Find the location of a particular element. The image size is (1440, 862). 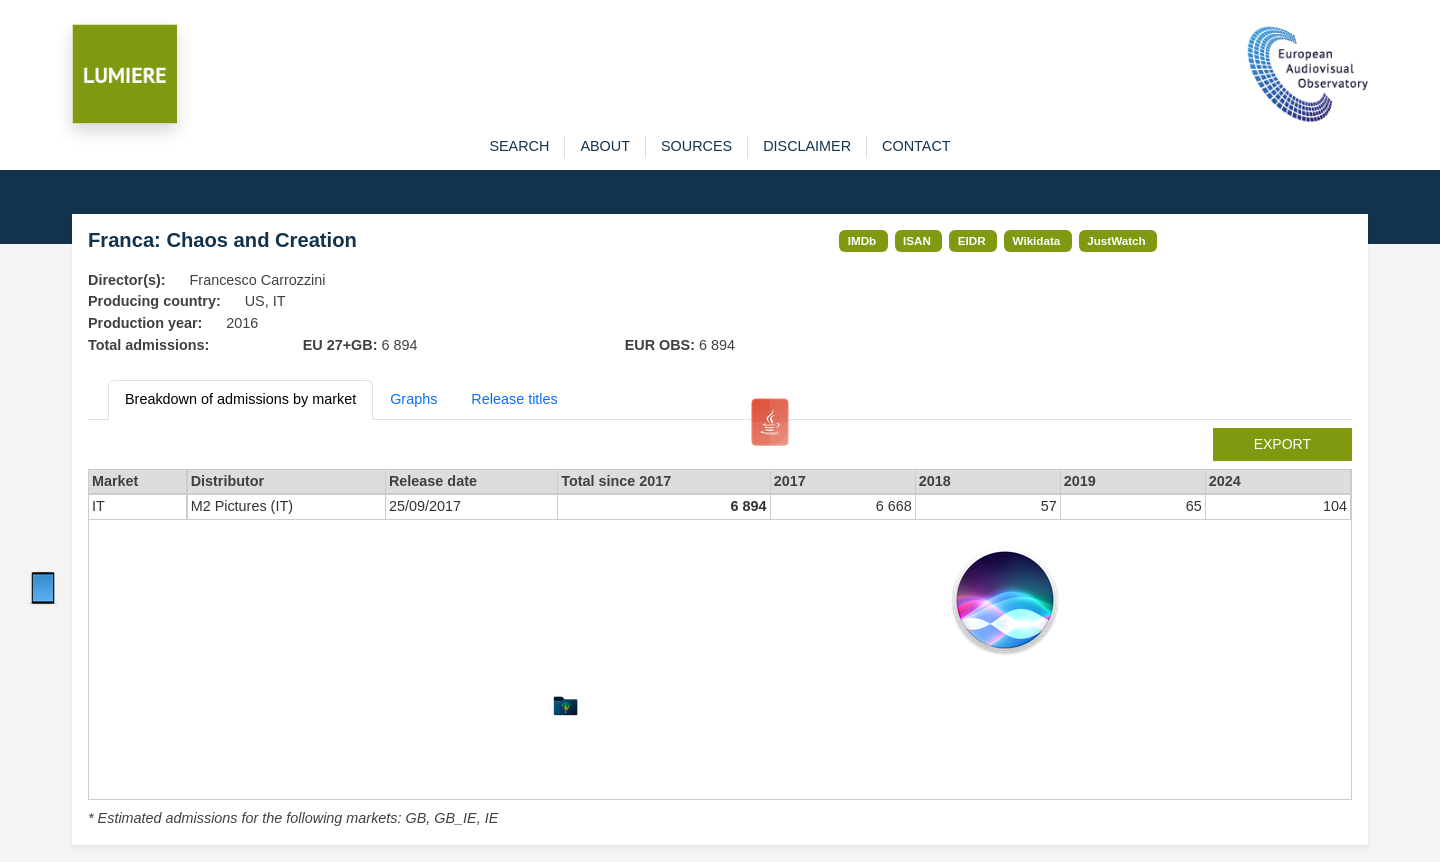

a java source code file is located at coordinates (770, 422).